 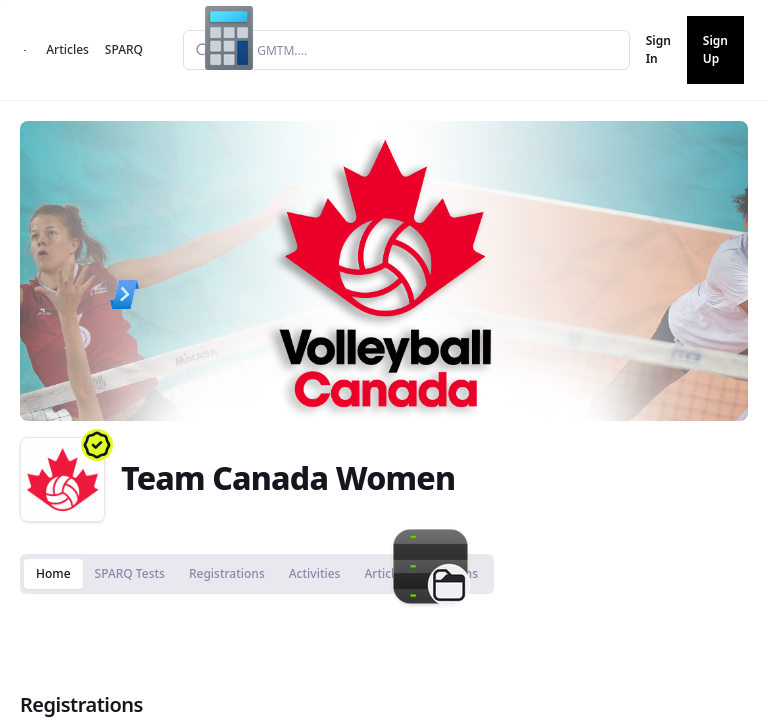 I want to click on open the scripts application, so click(x=124, y=294).